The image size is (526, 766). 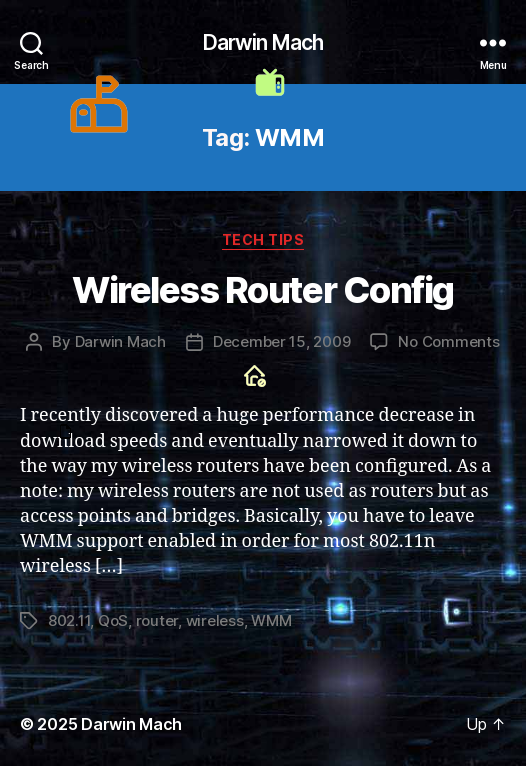 I want to click on access your mailbox or inbox, so click(x=99, y=104).